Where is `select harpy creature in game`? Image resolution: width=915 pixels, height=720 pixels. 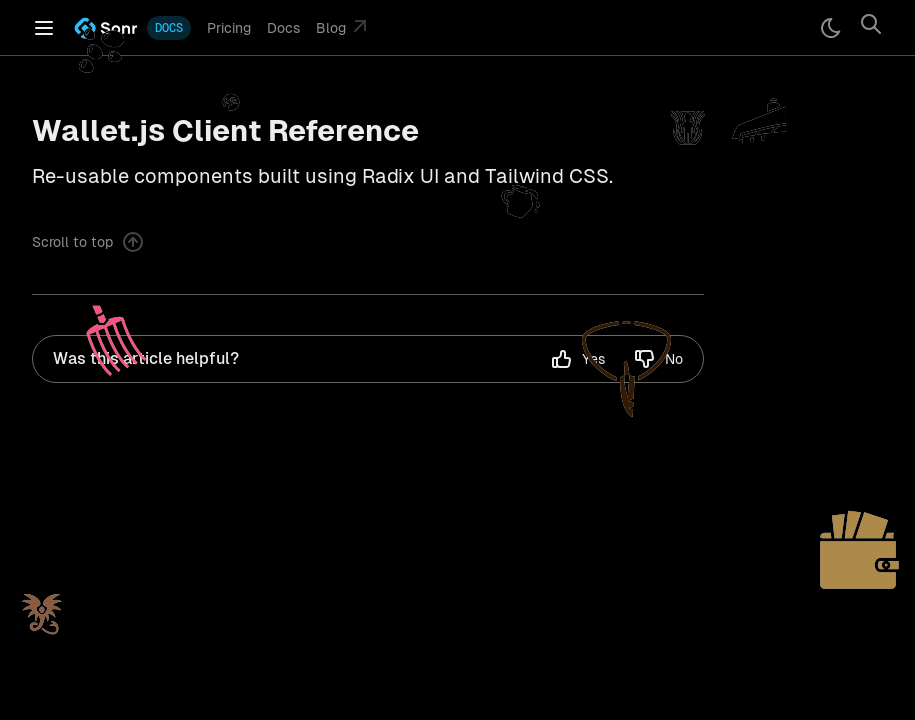 select harpy creature in game is located at coordinates (42, 614).